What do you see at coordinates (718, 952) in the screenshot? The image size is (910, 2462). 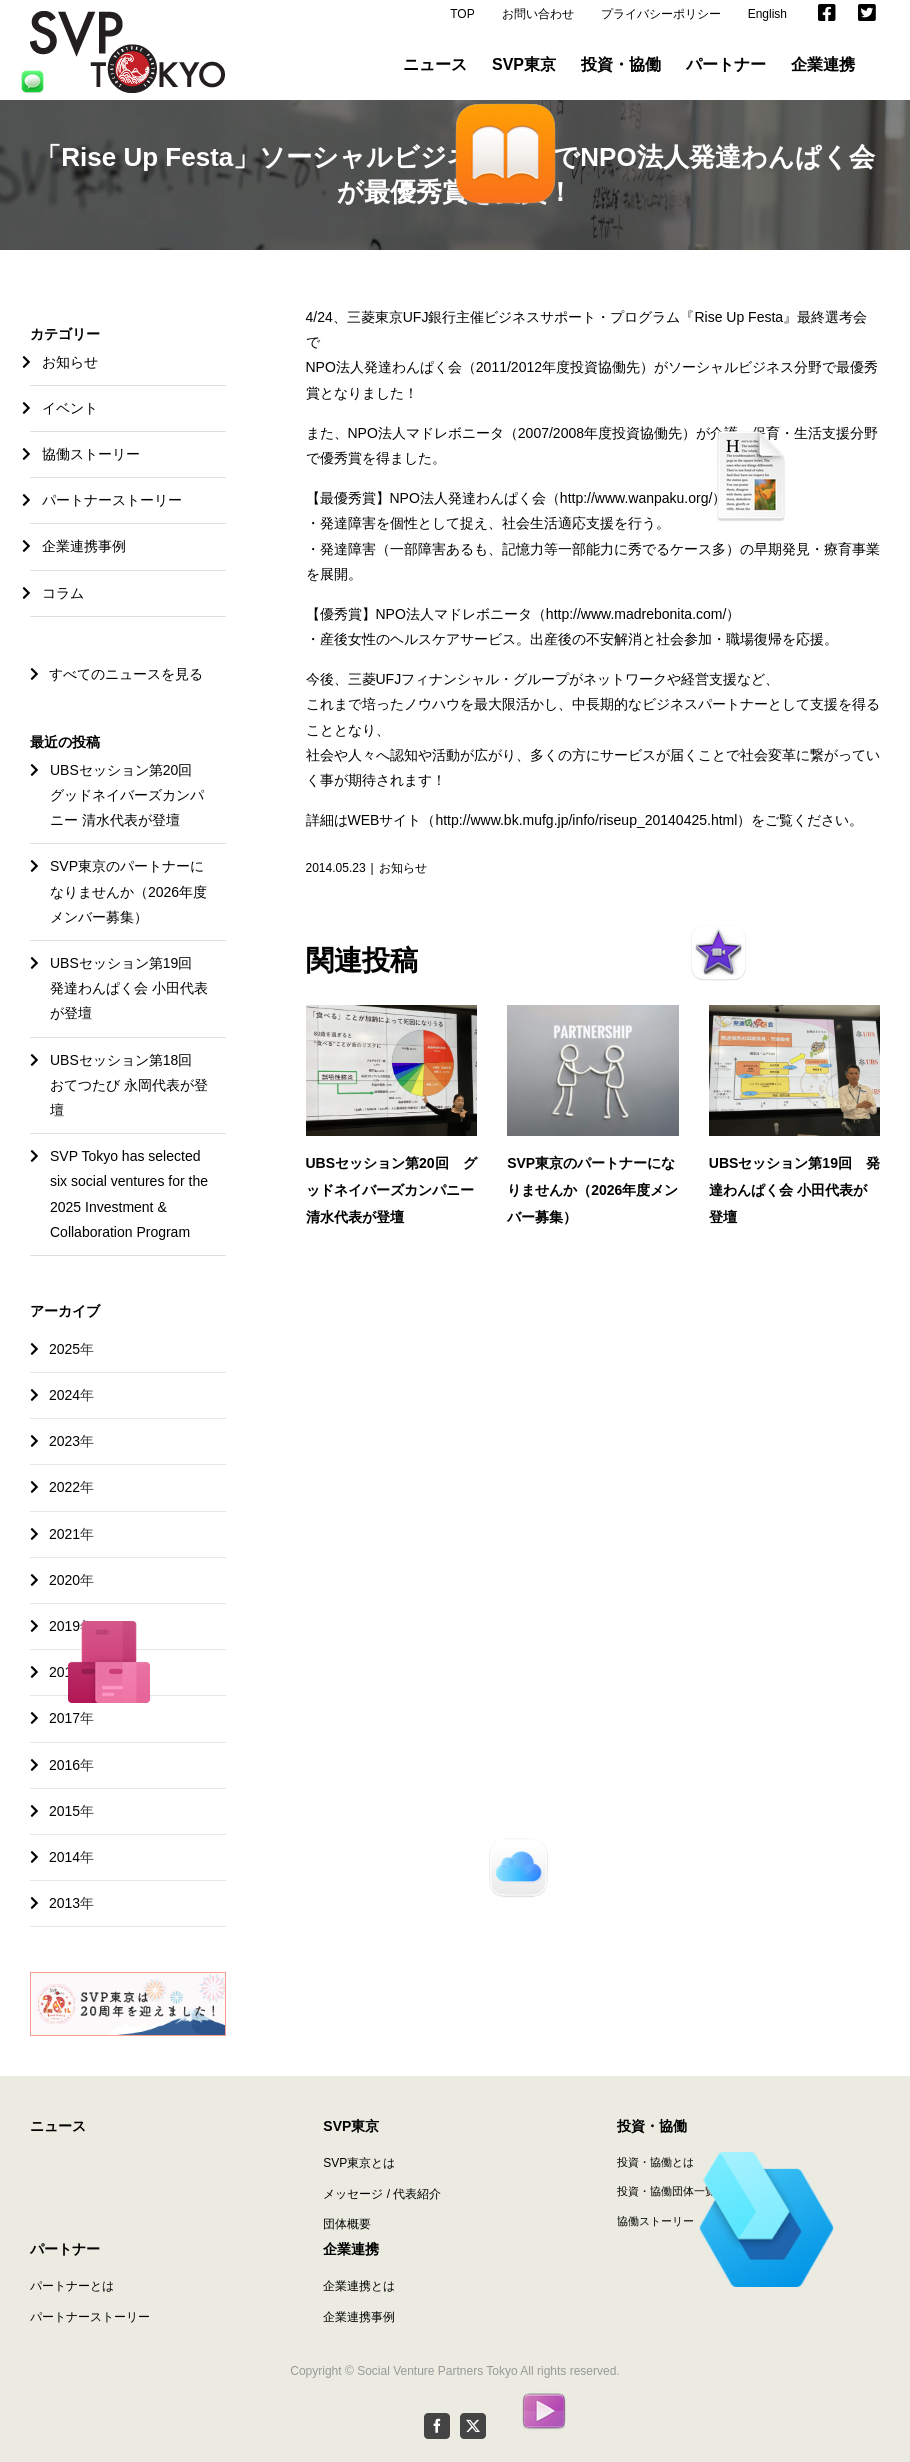 I see `open iMovie to edit videos` at bounding box center [718, 952].